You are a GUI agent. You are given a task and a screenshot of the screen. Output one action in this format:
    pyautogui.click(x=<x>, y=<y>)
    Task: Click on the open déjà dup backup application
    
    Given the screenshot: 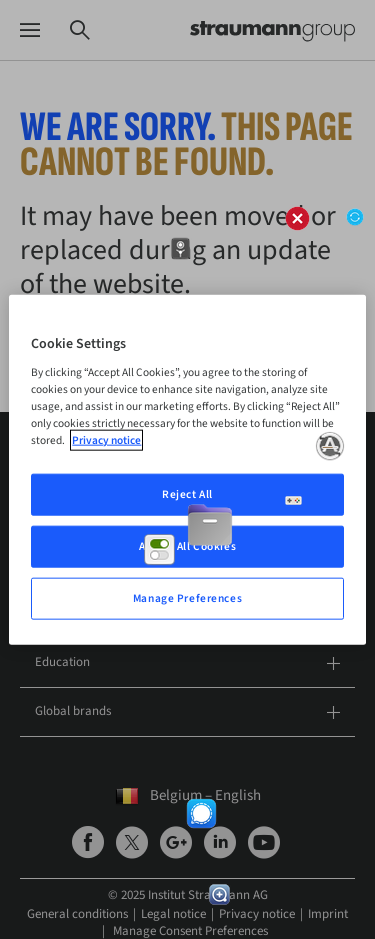 What is the action you would take?
    pyautogui.click(x=180, y=248)
    